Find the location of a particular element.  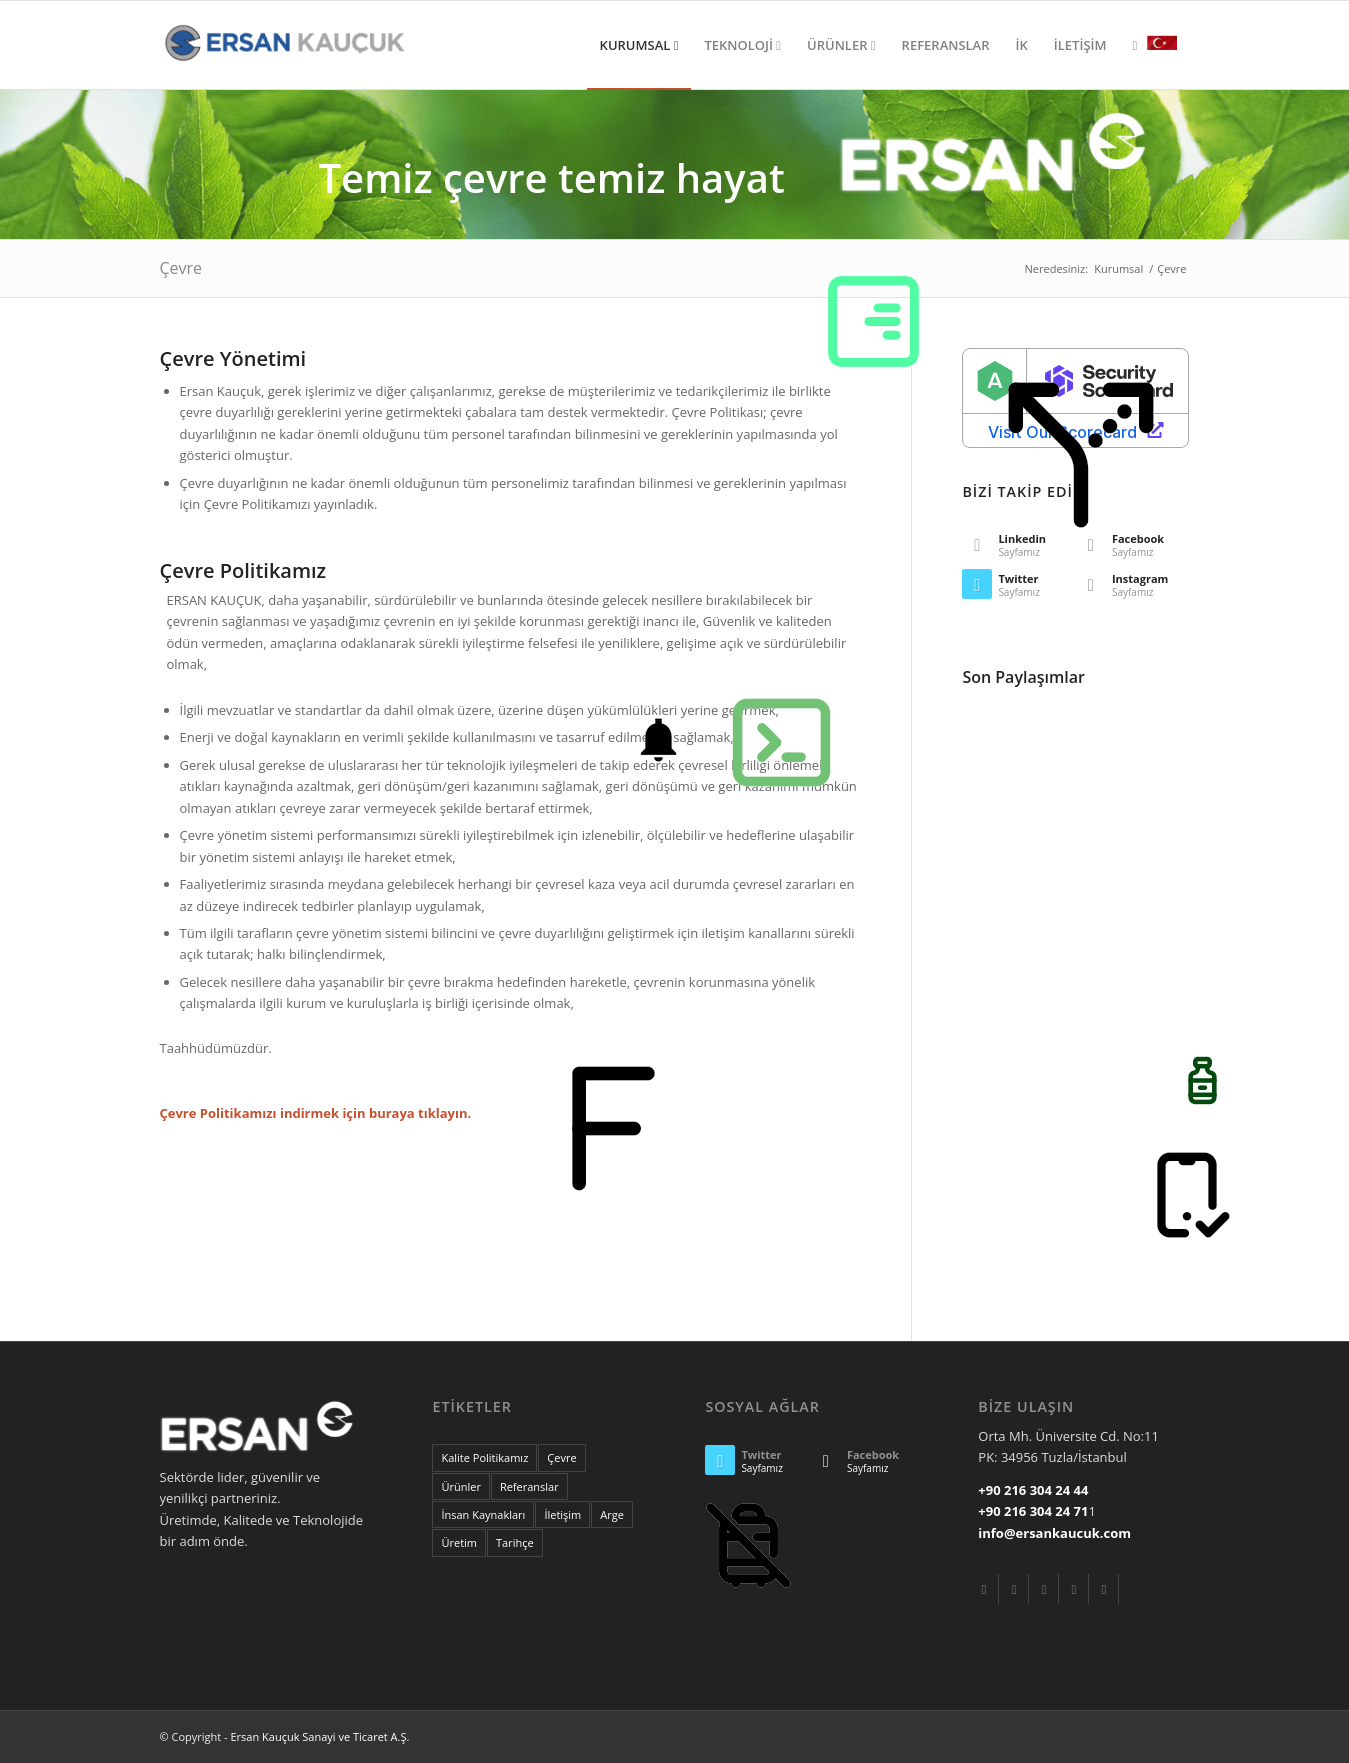

view vaccine or medication information is located at coordinates (1202, 1080).